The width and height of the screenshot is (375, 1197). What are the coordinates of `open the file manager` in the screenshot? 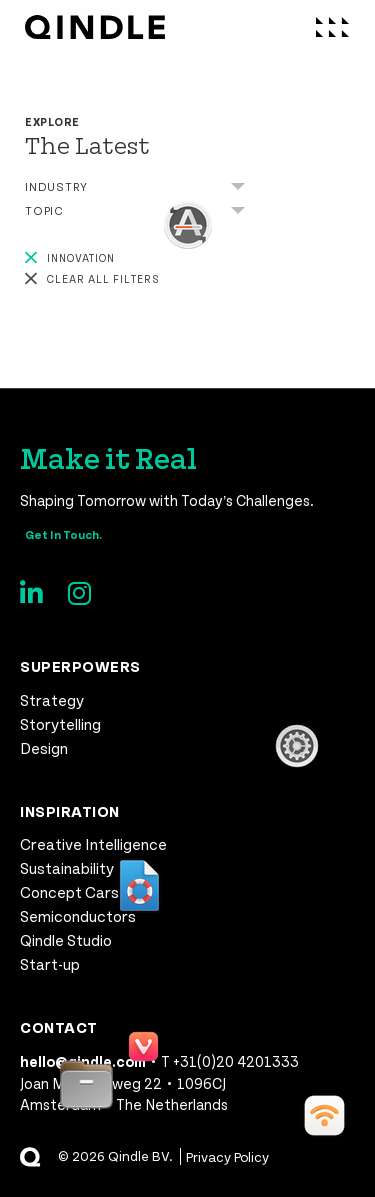 It's located at (86, 1084).